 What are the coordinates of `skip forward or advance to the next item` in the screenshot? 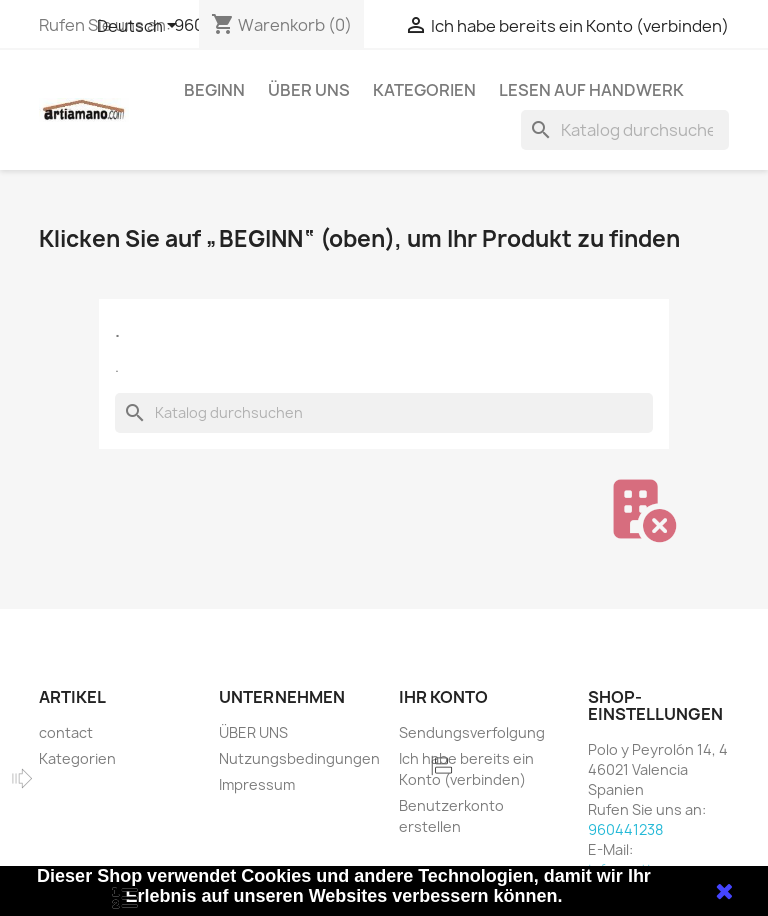 It's located at (21, 778).